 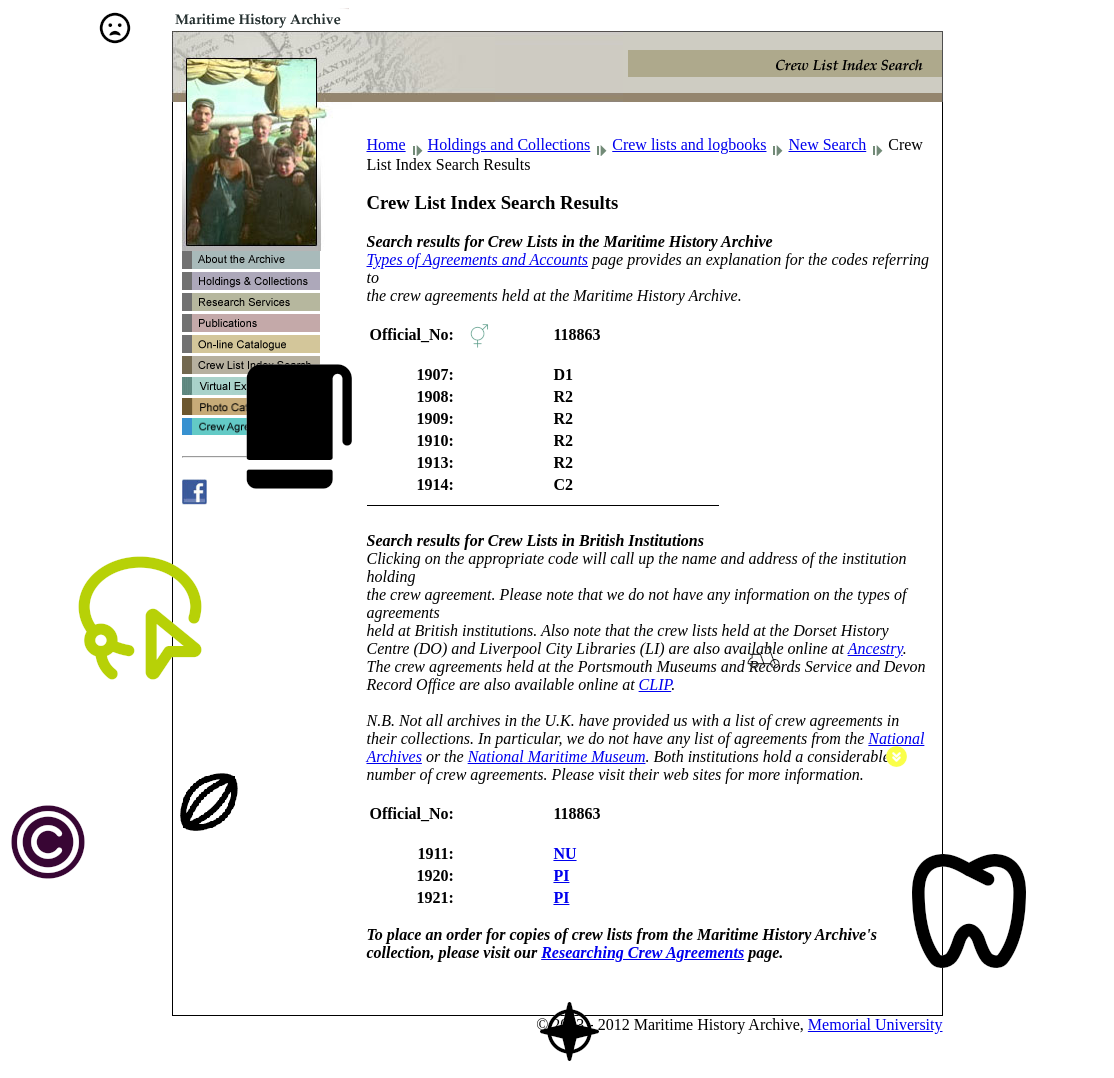 I want to click on indicates copyrighted content, so click(x=48, y=842).